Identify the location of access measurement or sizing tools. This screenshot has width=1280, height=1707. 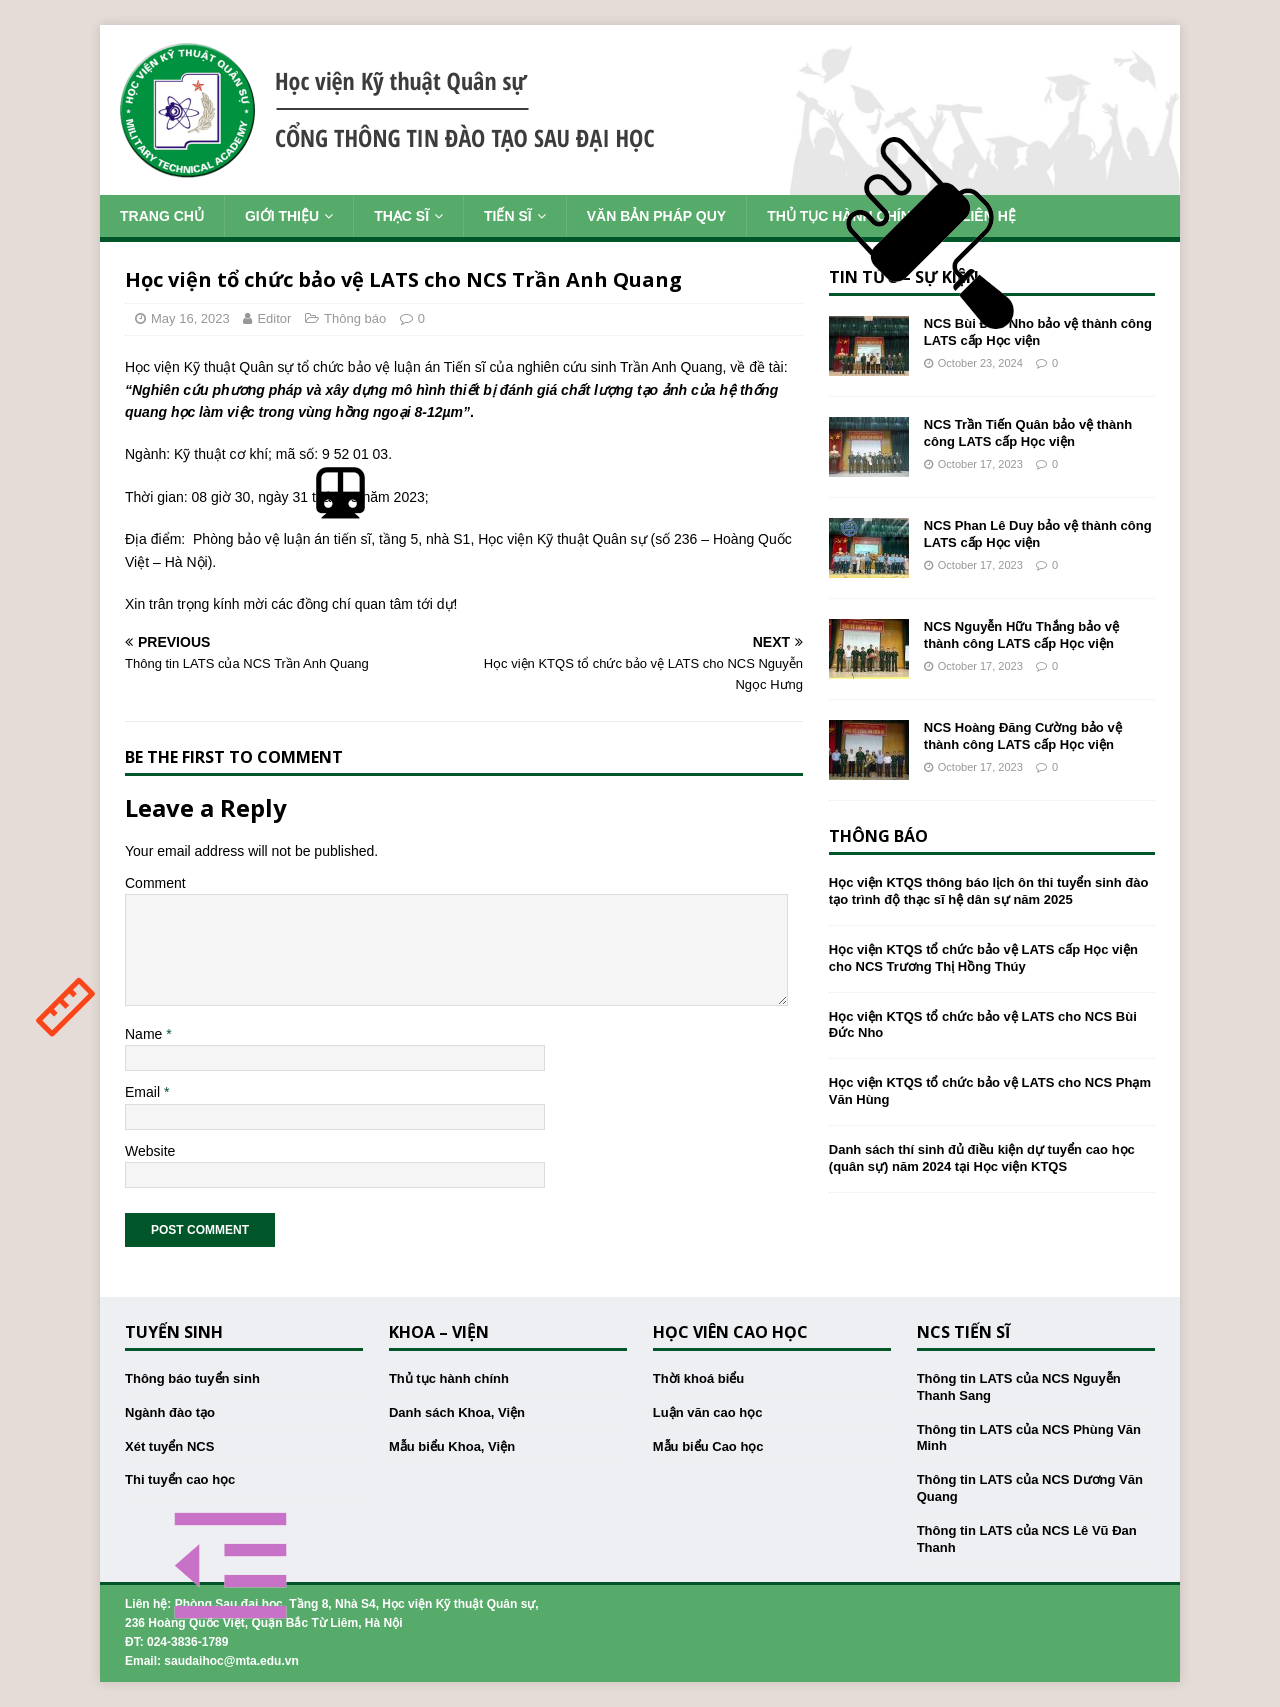
(65, 1005).